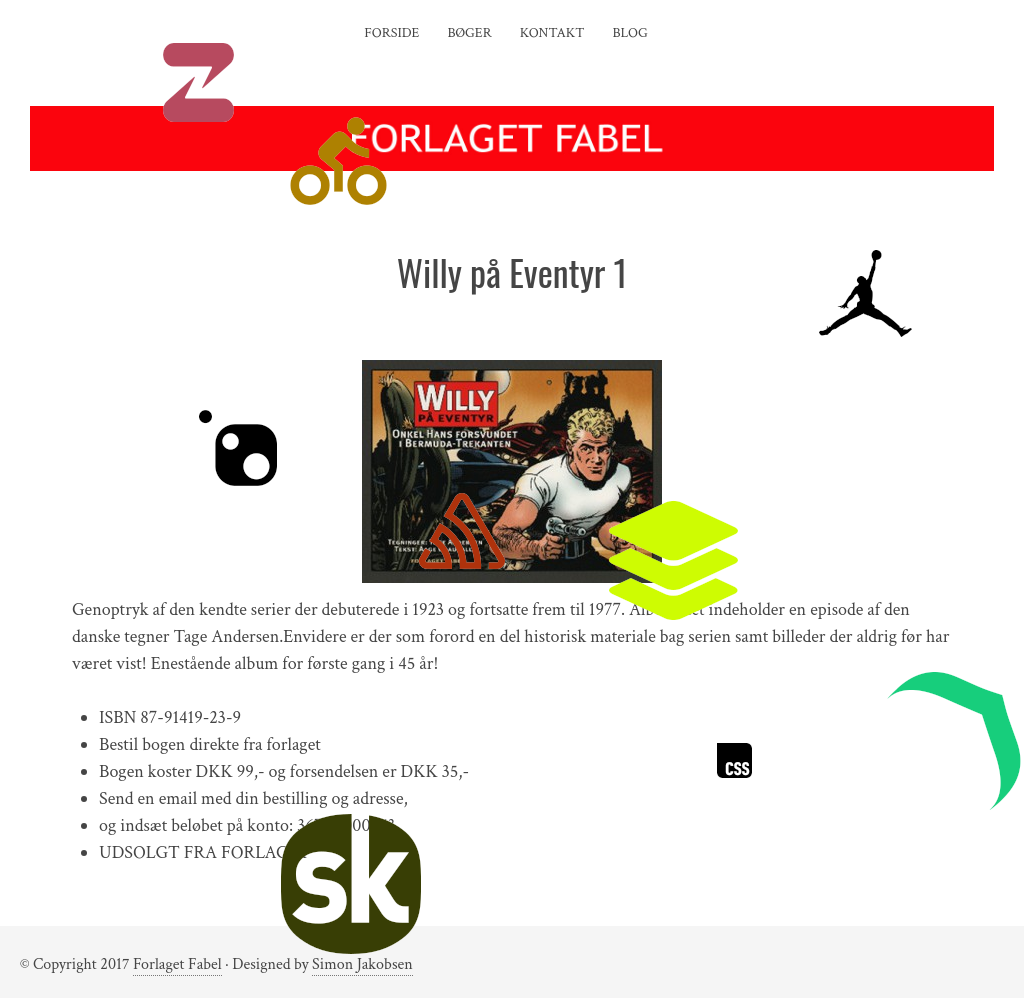 The width and height of the screenshot is (1024, 998). What do you see at coordinates (673, 560) in the screenshot?
I see `open onlyoffice application` at bounding box center [673, 560].